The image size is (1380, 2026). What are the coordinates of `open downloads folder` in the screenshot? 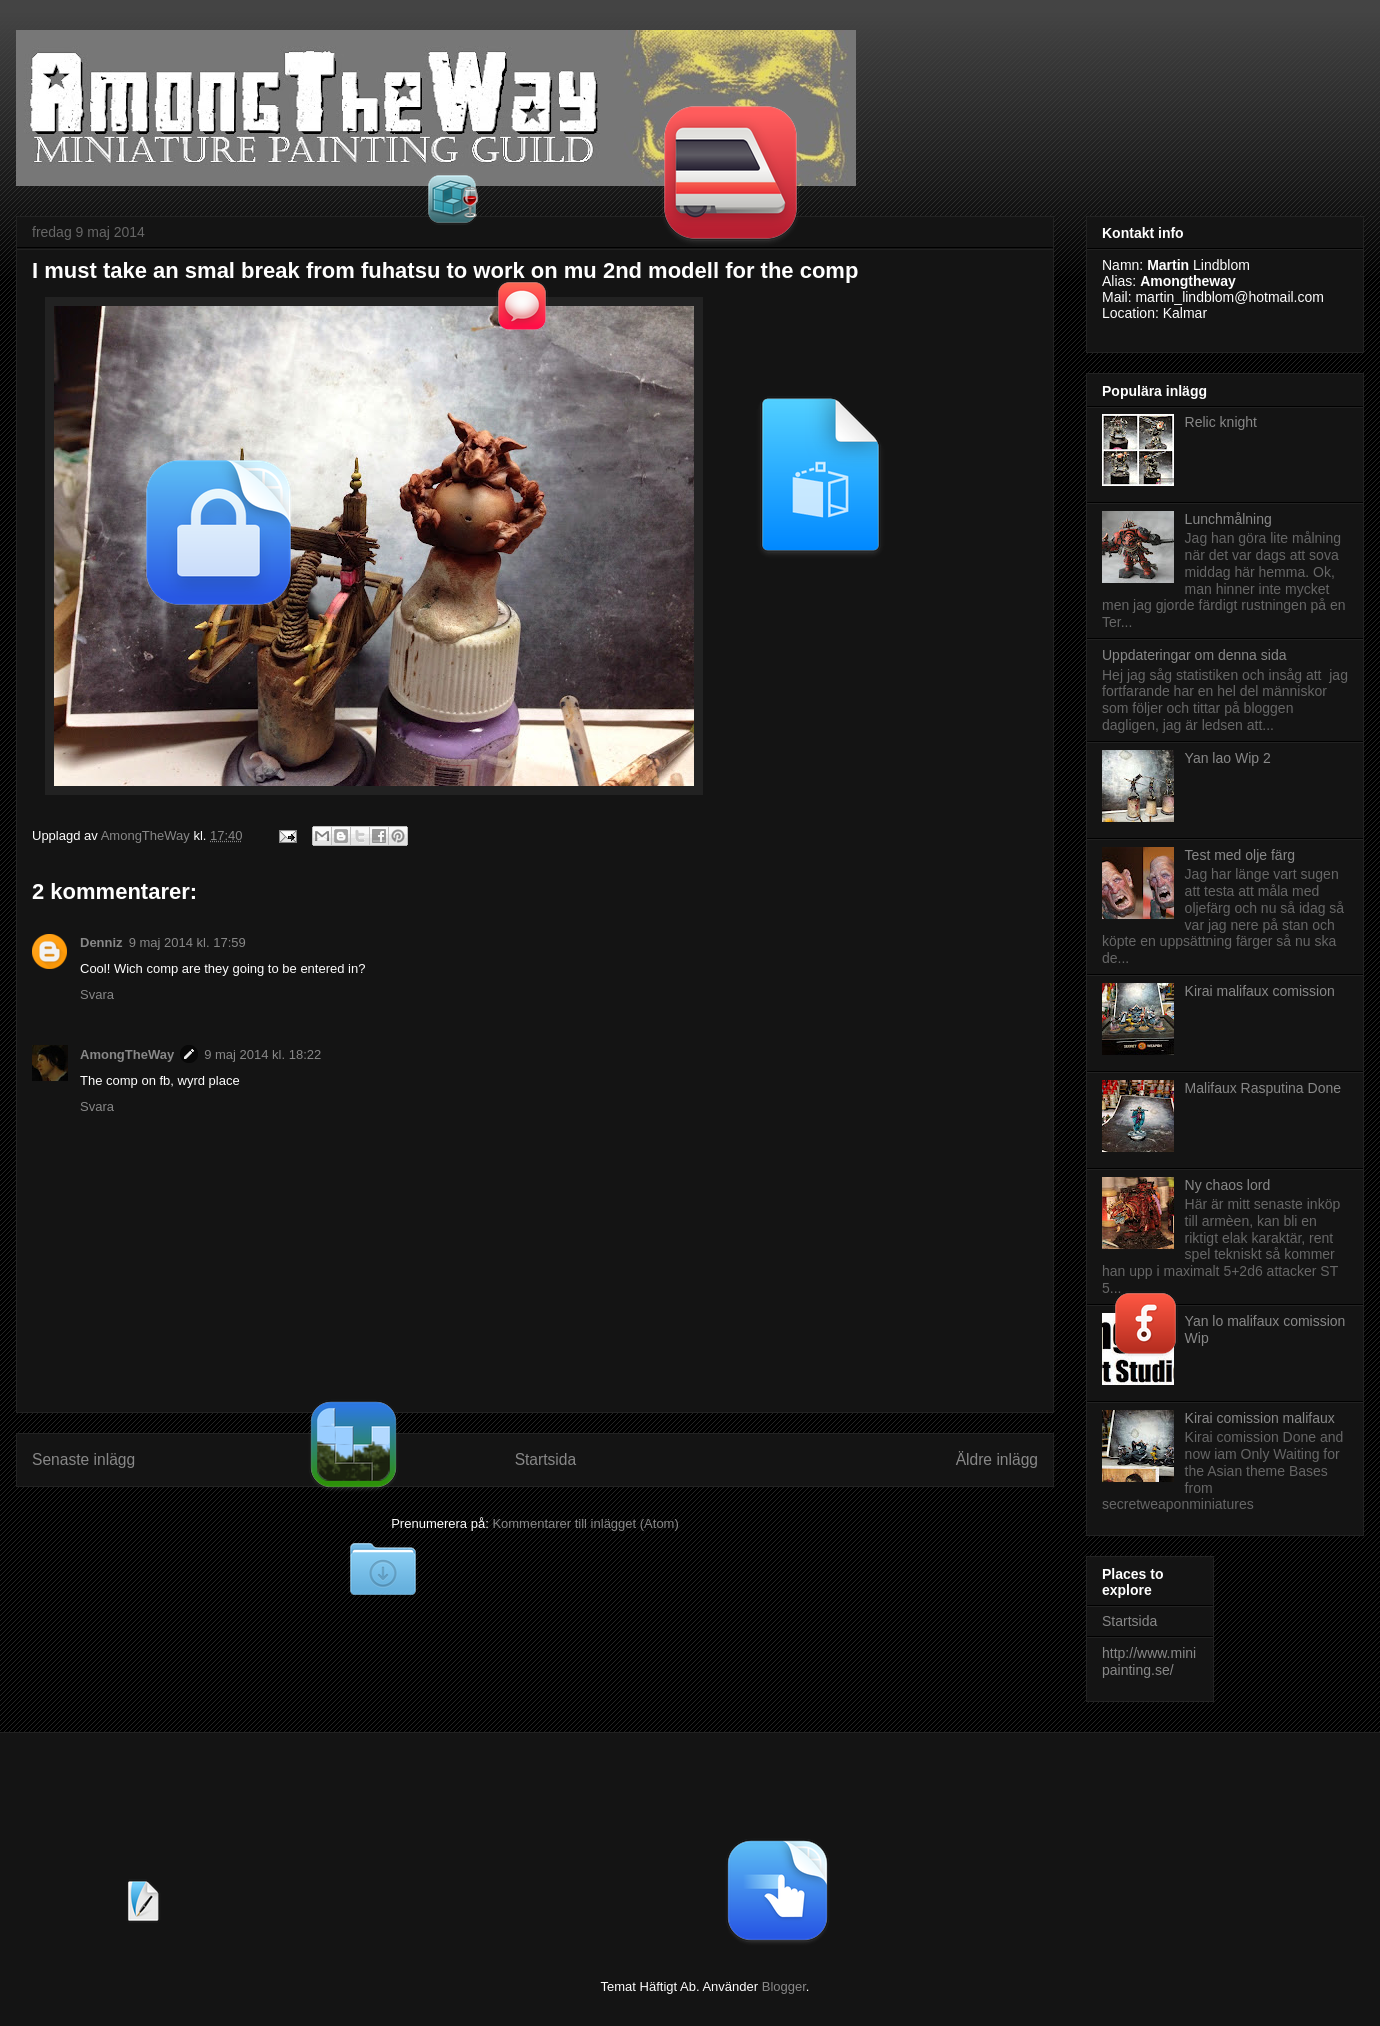 It's located at (383, 1569).